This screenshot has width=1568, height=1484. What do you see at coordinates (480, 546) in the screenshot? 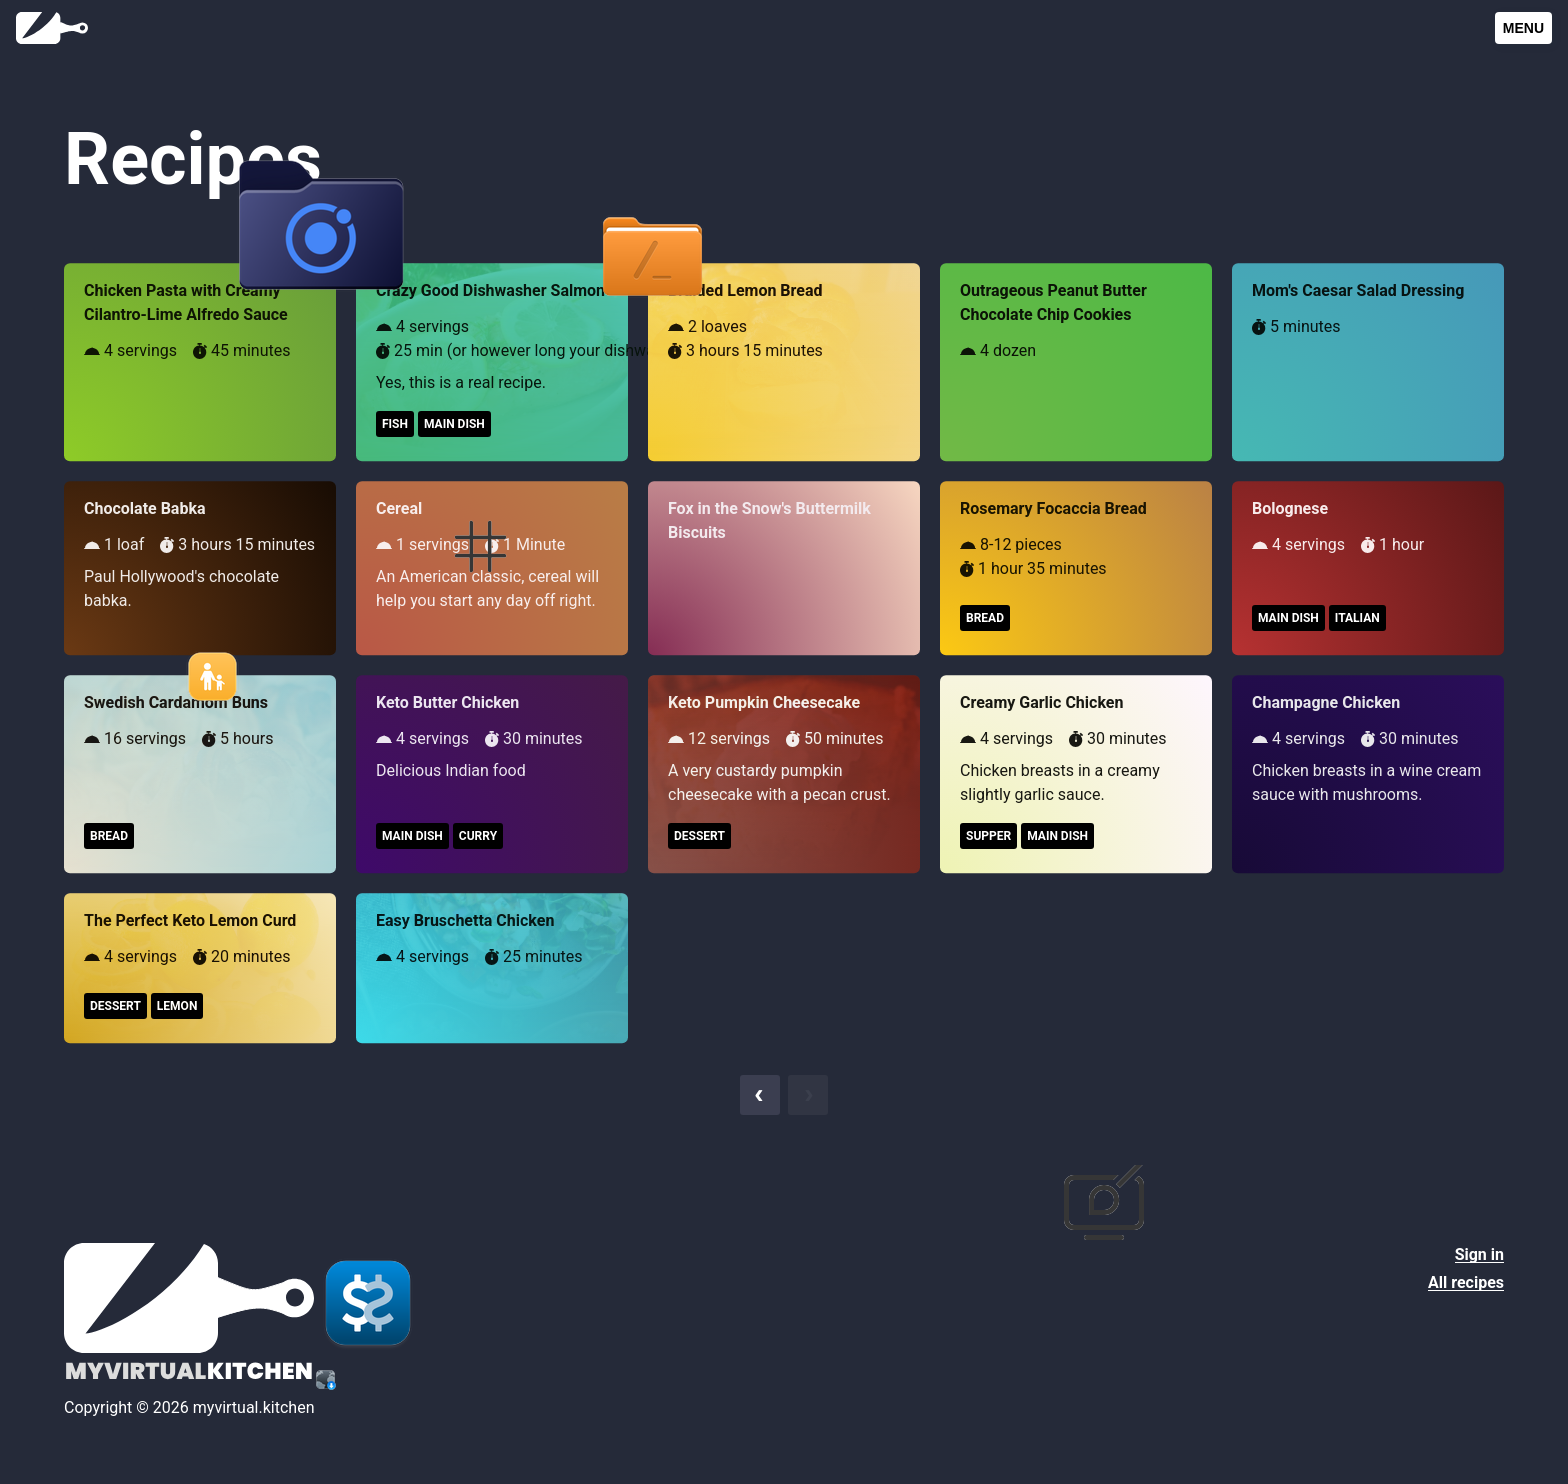
I see `open sudoku puzzle game` at bounding box center [480, 546].